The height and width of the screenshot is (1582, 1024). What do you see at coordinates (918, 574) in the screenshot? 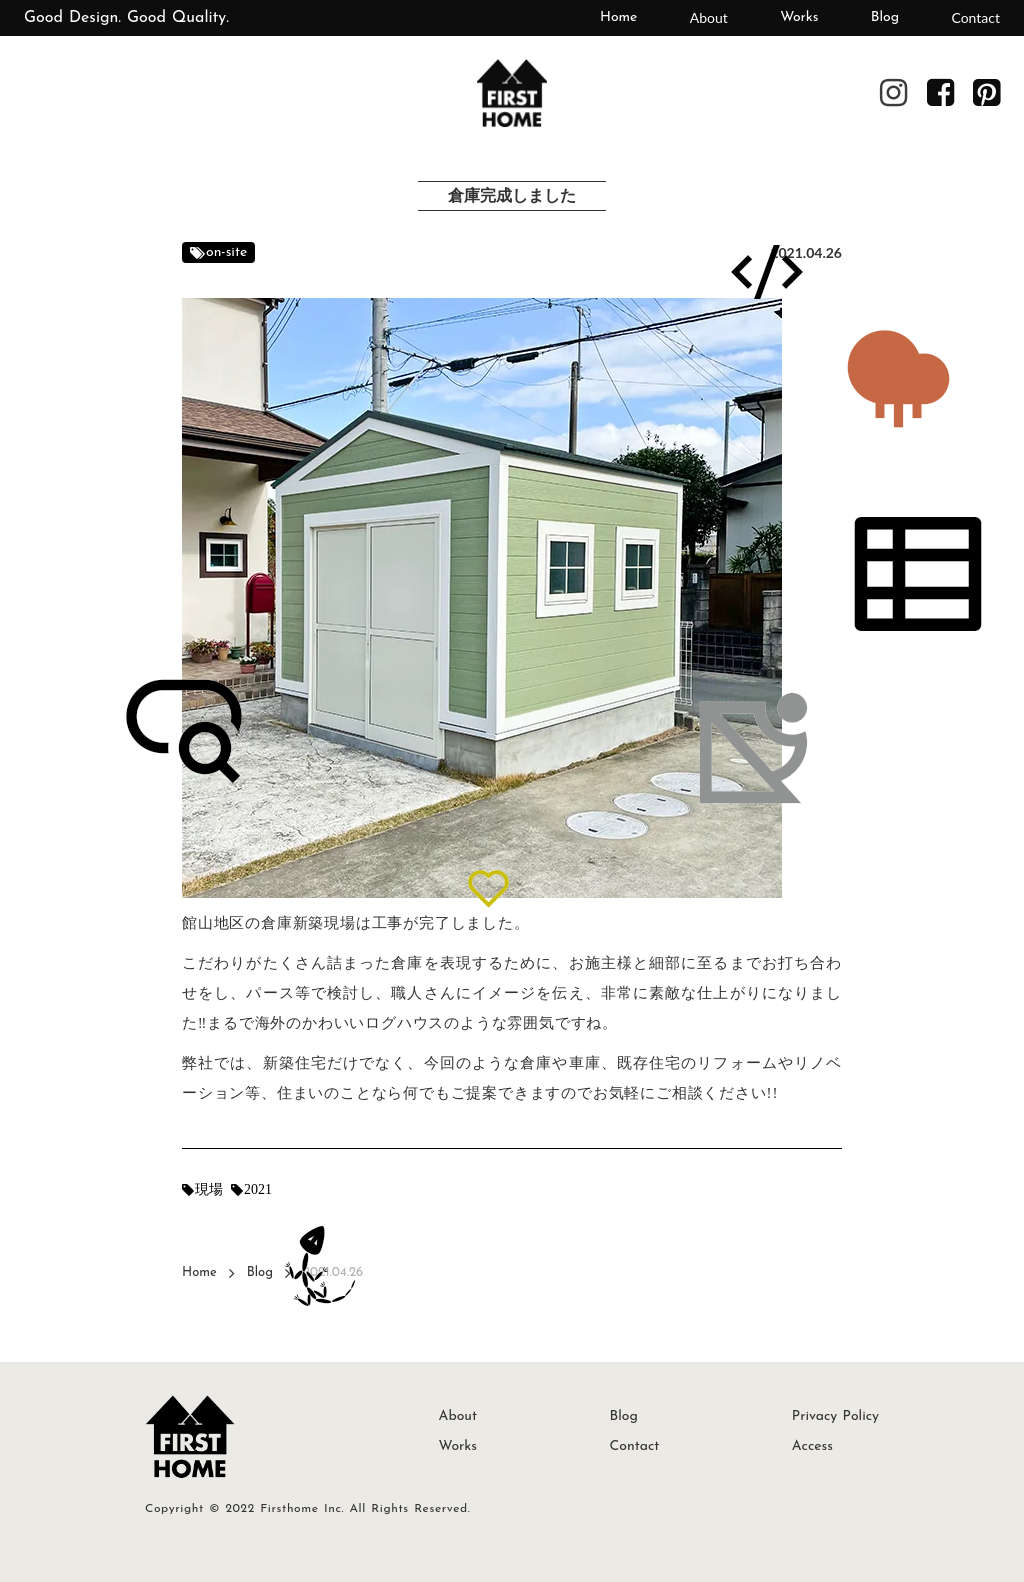
I see `switch to table view` at bounding box center [918, 574].